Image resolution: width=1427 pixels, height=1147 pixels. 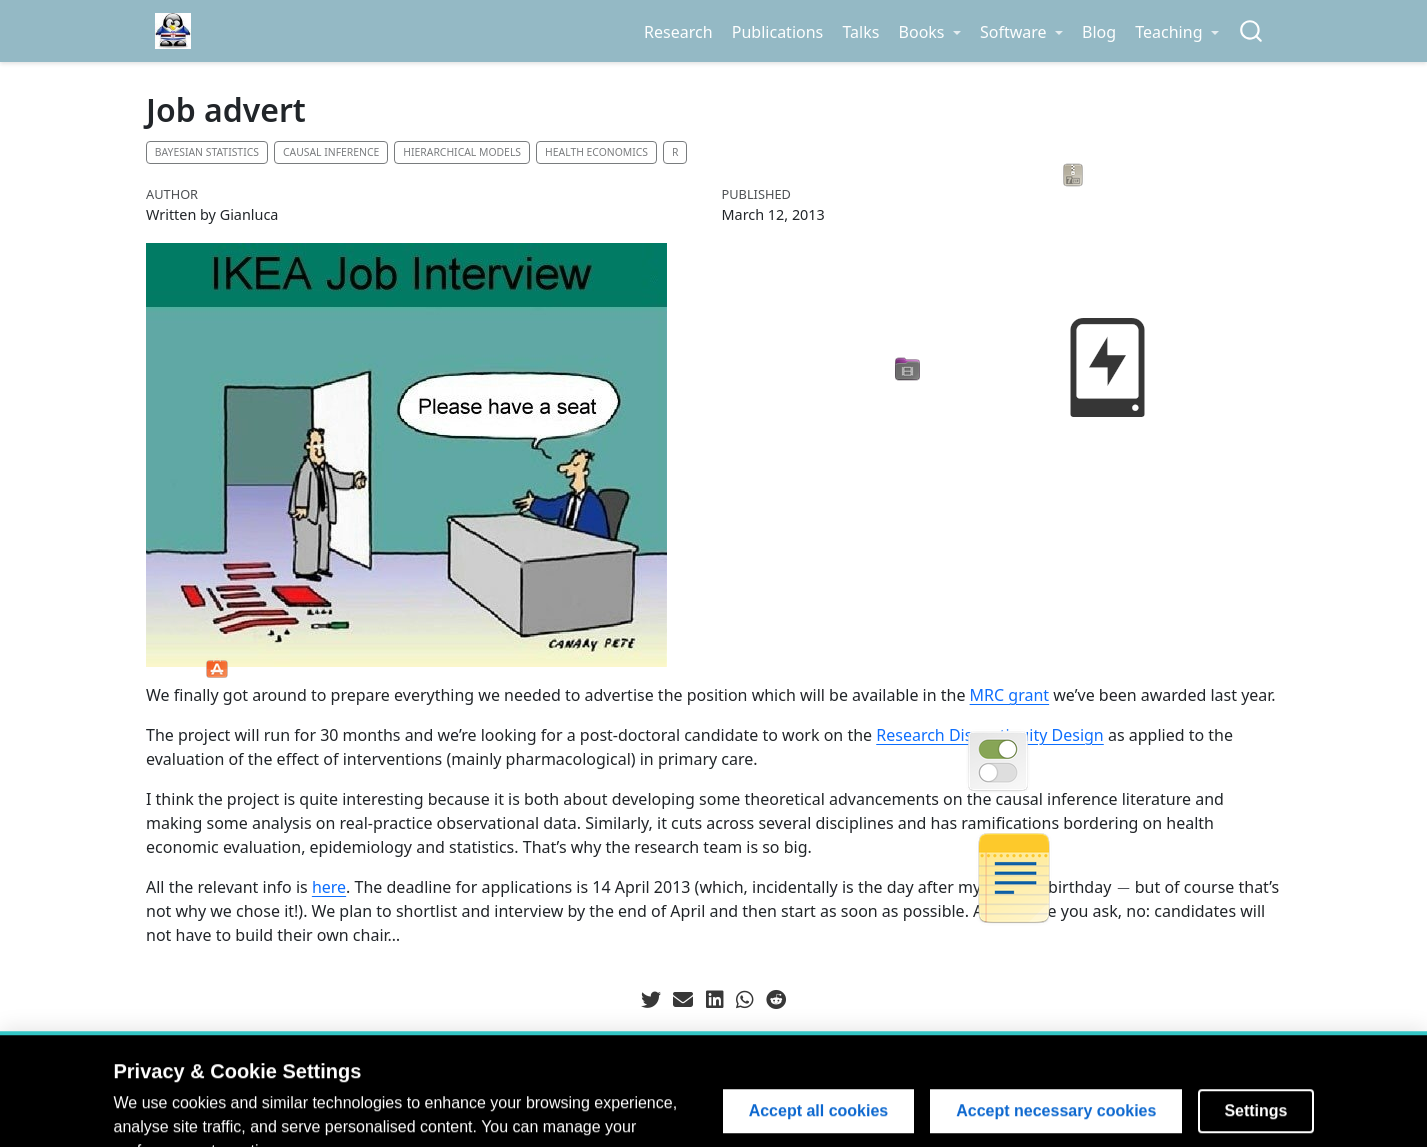 What do you see at coordinates (217, 669) in the screenshot?
I see `open the software center to browse and install apps` at bounding box center [217, 669].